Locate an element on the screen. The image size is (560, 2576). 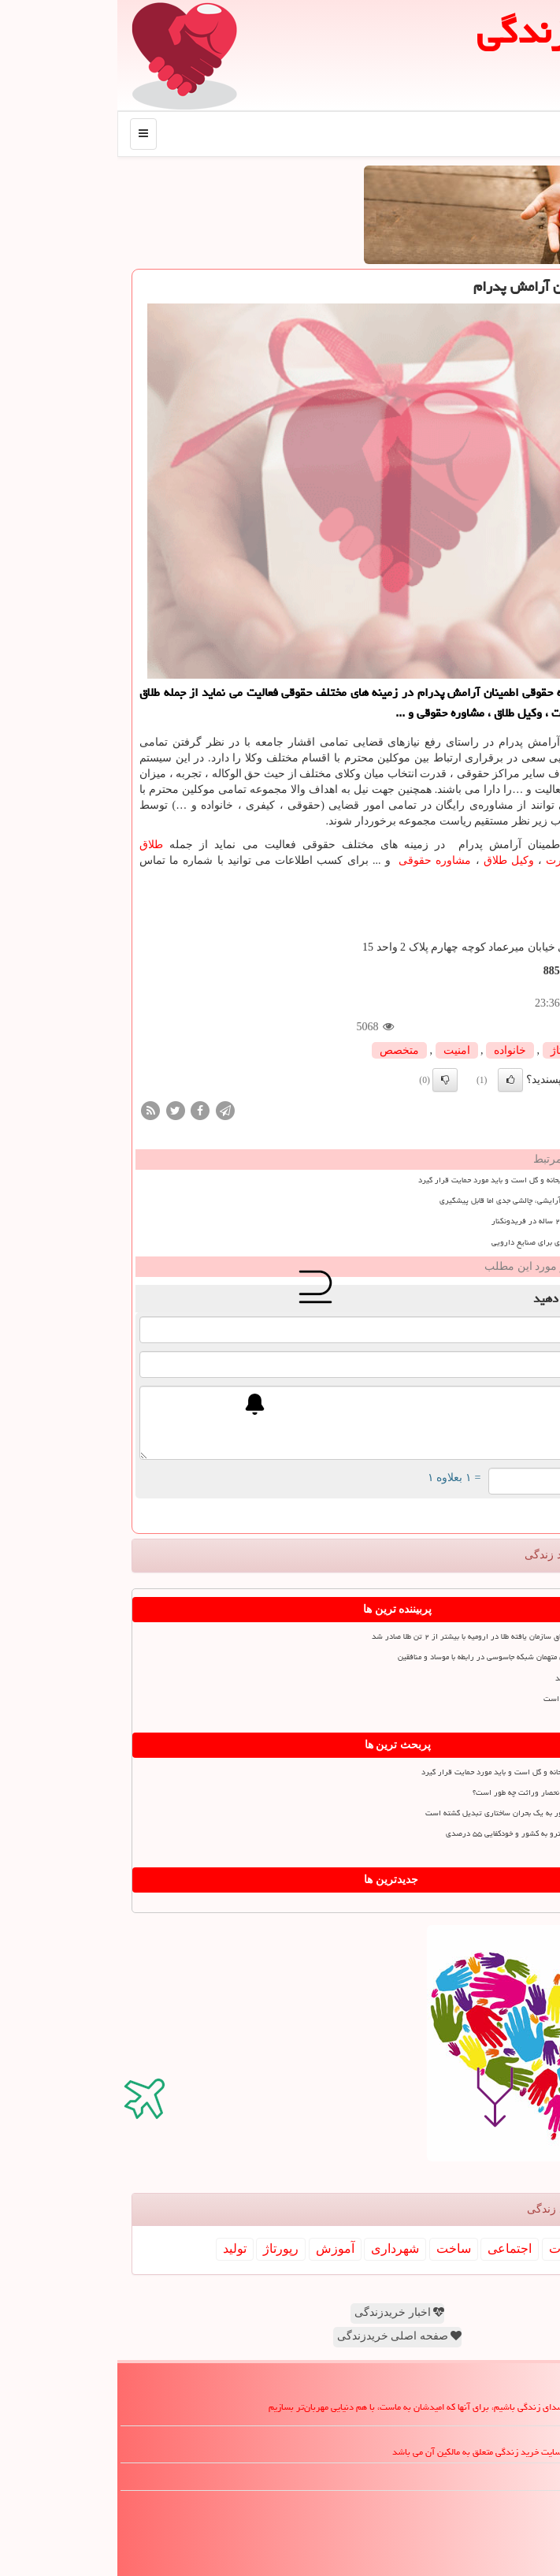
indicates a superset mathematical relationship is located at coordinates (314, 1287).